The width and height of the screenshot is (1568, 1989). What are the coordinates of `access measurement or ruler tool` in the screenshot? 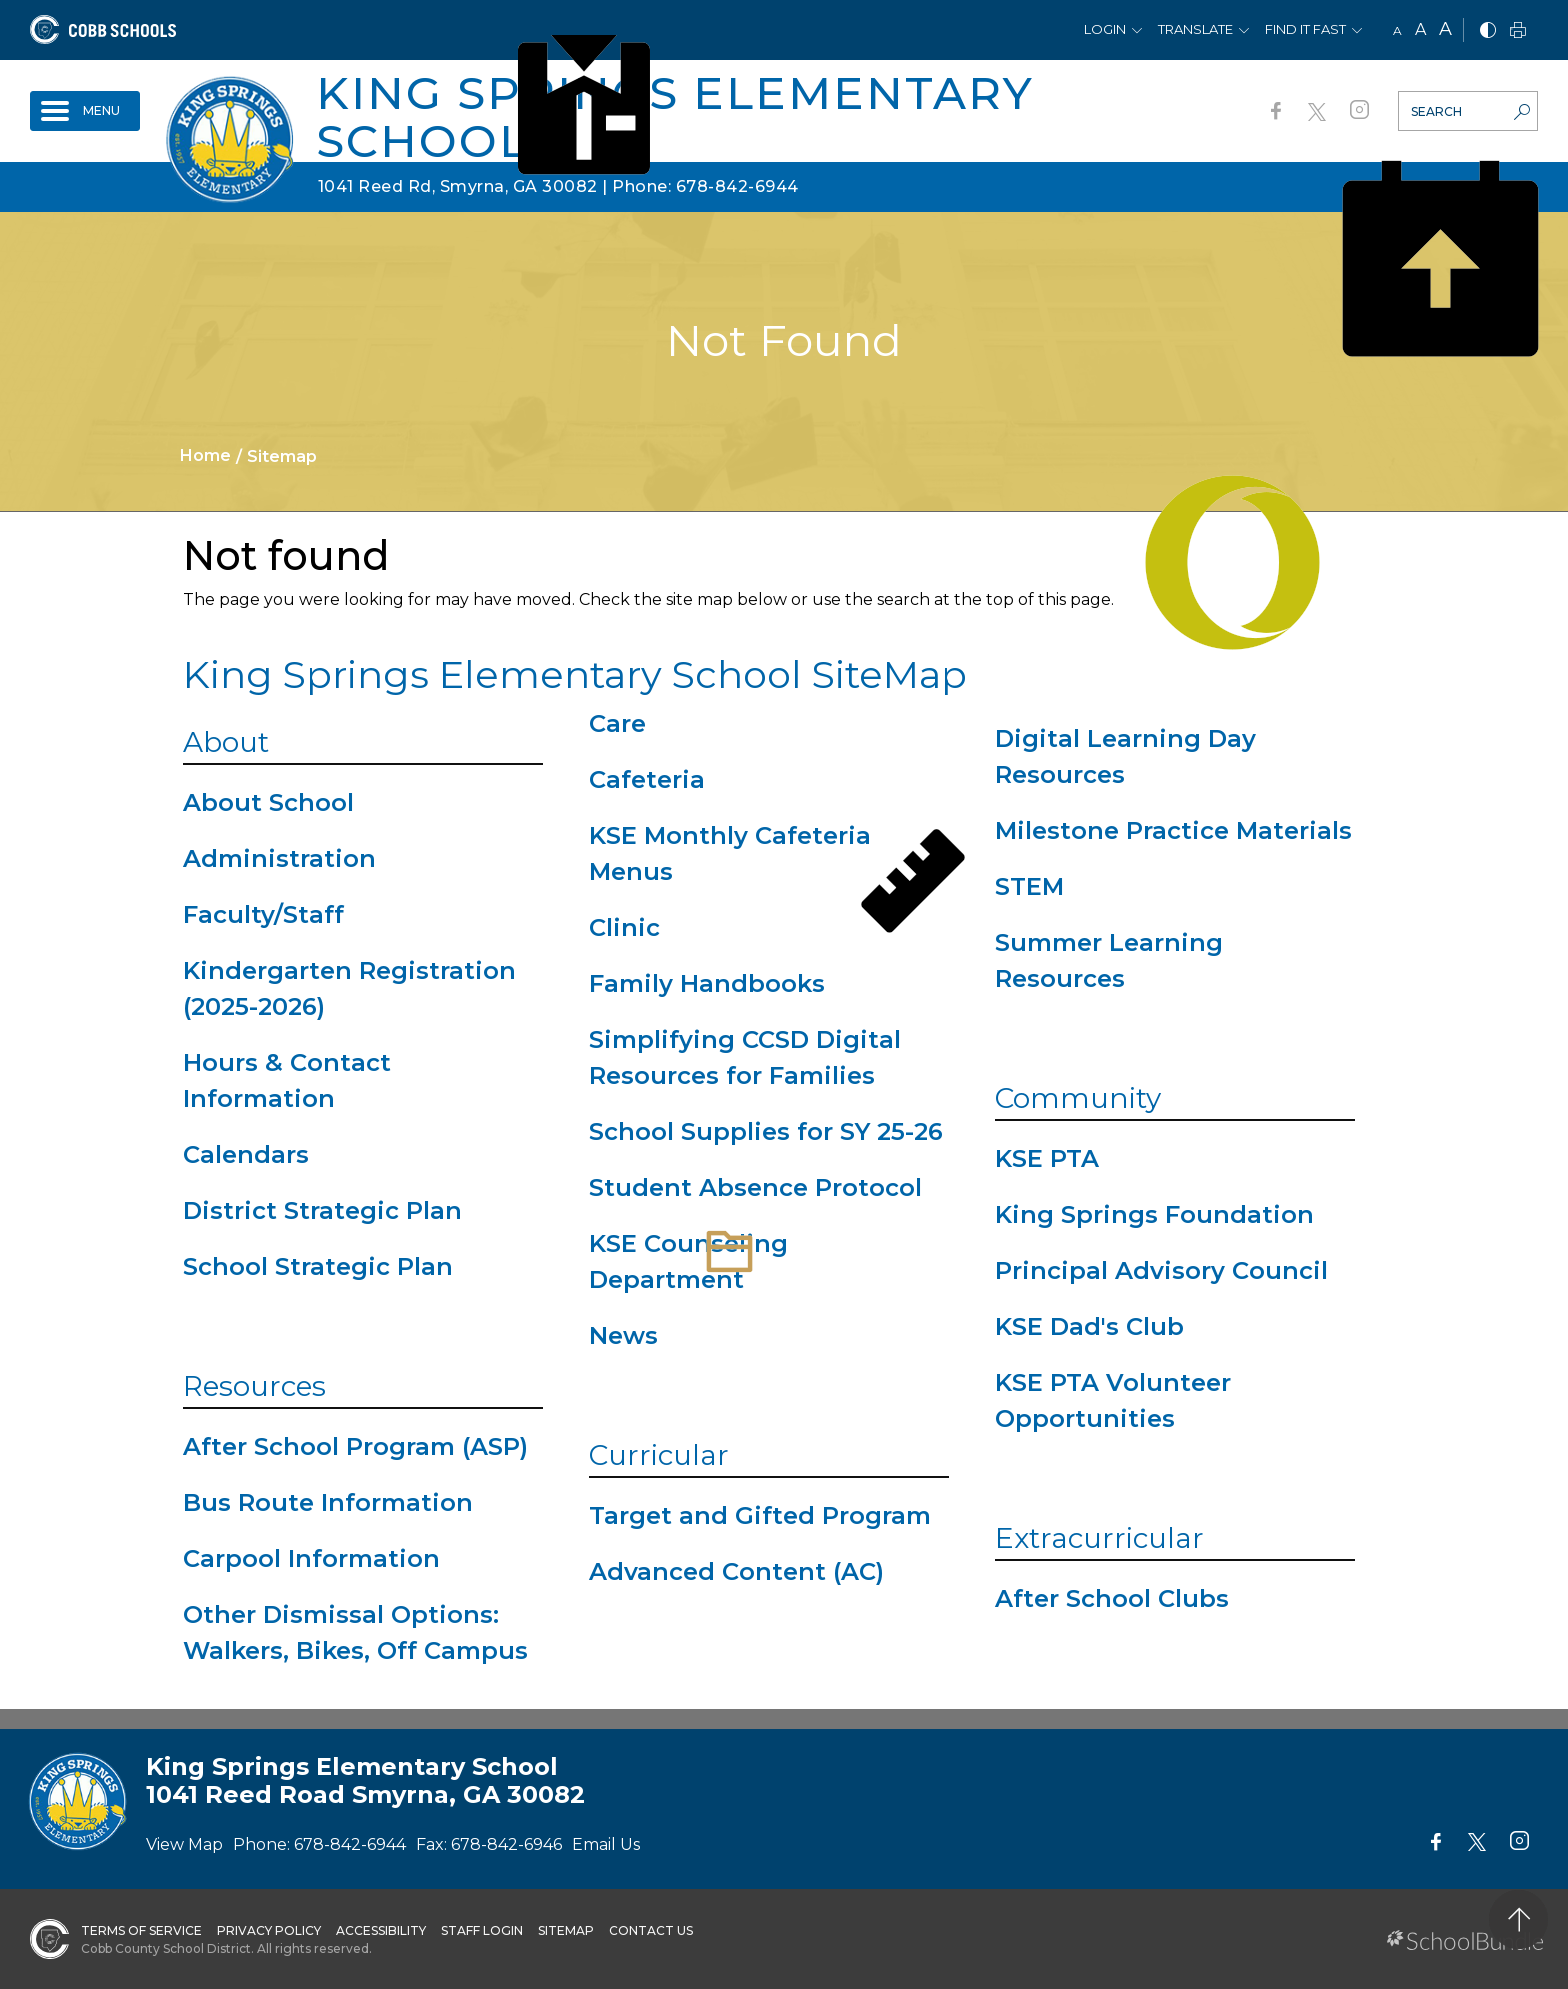 It's located at (913, 878).